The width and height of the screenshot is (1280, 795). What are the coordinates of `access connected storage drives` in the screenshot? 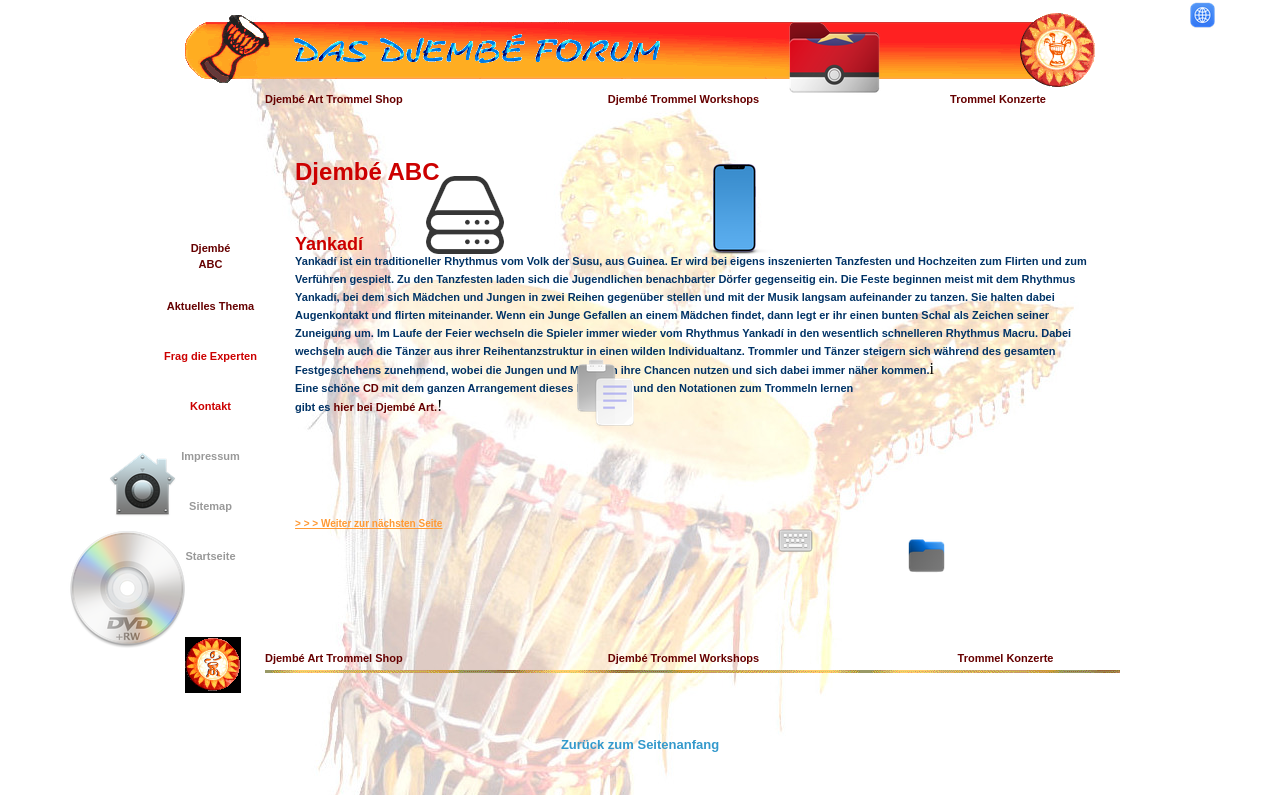 It's located at (465, 215).